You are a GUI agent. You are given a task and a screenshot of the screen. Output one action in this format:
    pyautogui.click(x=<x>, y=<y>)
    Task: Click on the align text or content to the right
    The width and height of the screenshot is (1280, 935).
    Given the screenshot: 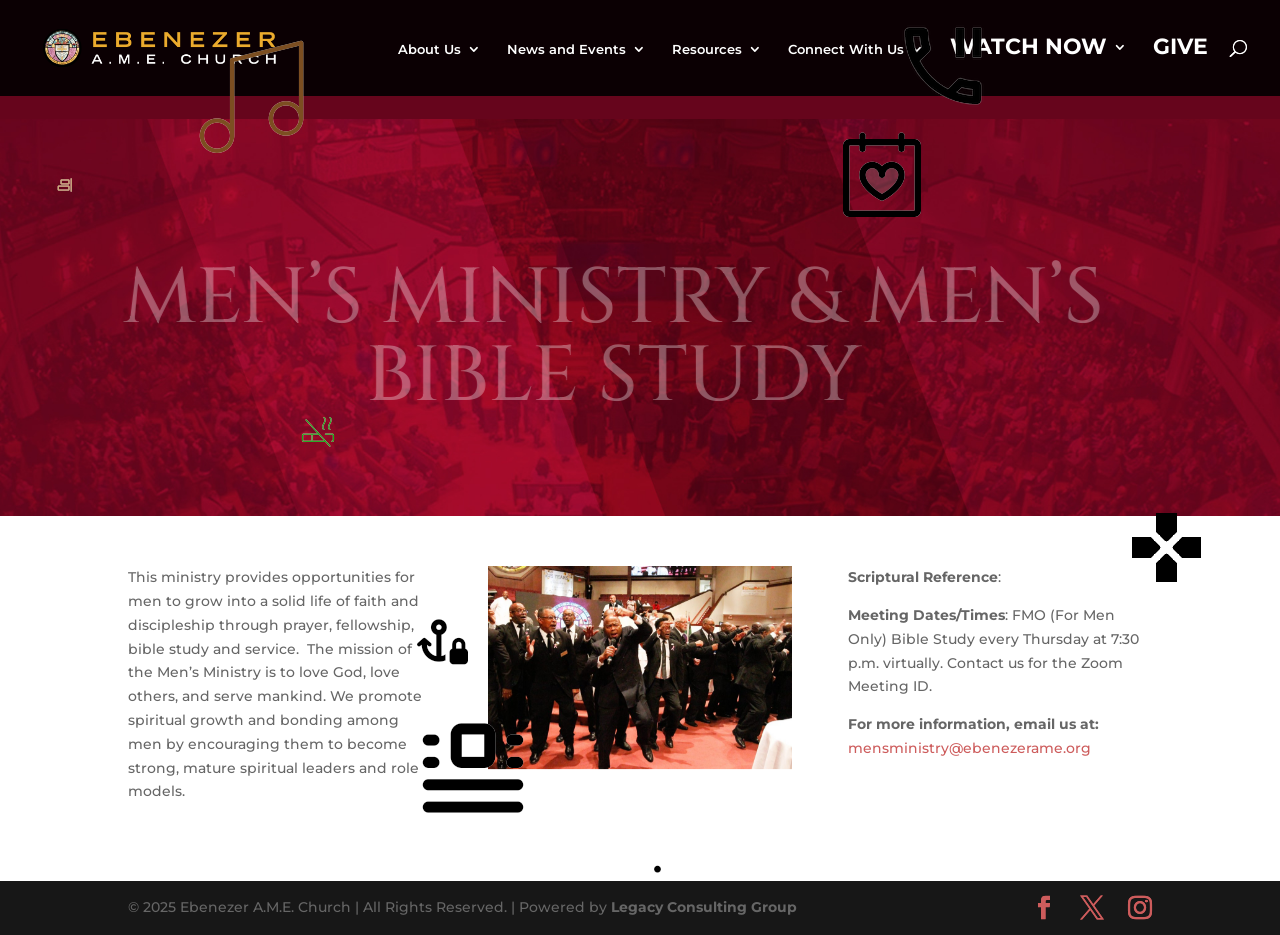 What is the action you would take?
    pyautogui.click(x=65, y=185)
    